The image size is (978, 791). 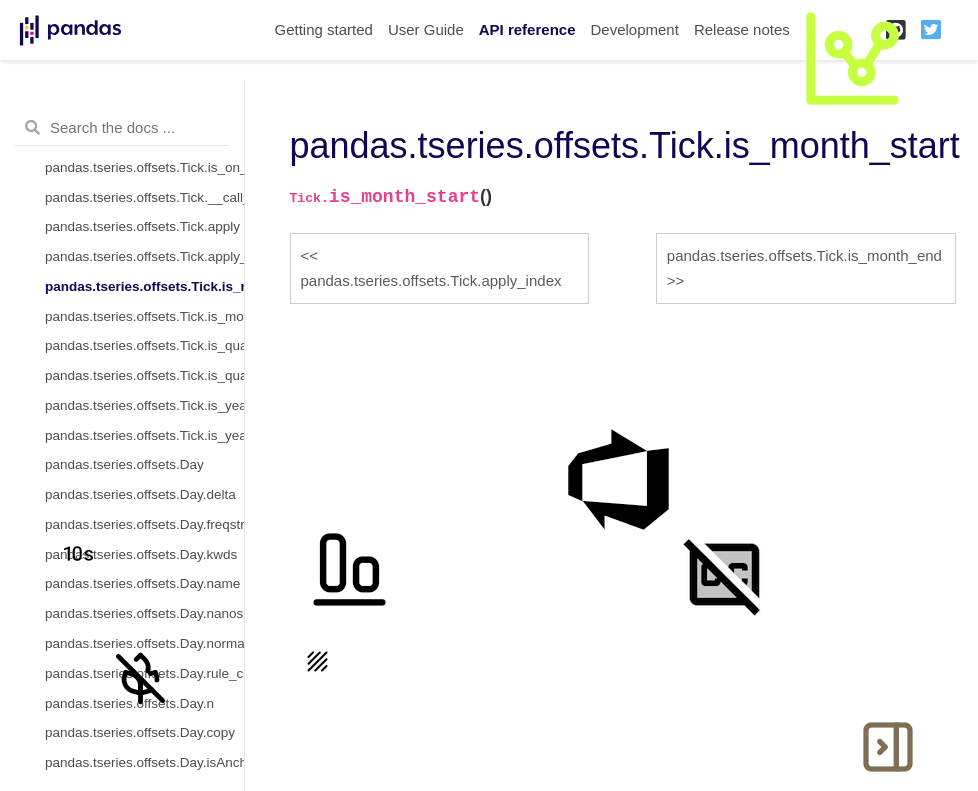 I want to click on view scatter plot or data visualization, so click(x=852, y=58).